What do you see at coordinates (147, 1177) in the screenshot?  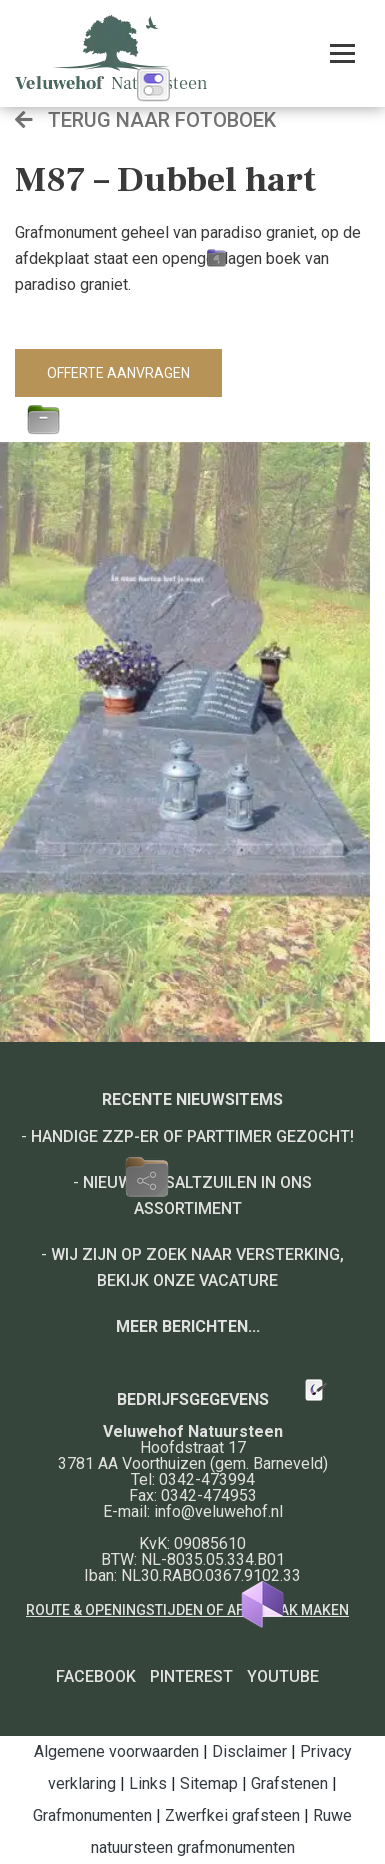 I see `access your public shared files folder` at bounding box center [147, 1177].